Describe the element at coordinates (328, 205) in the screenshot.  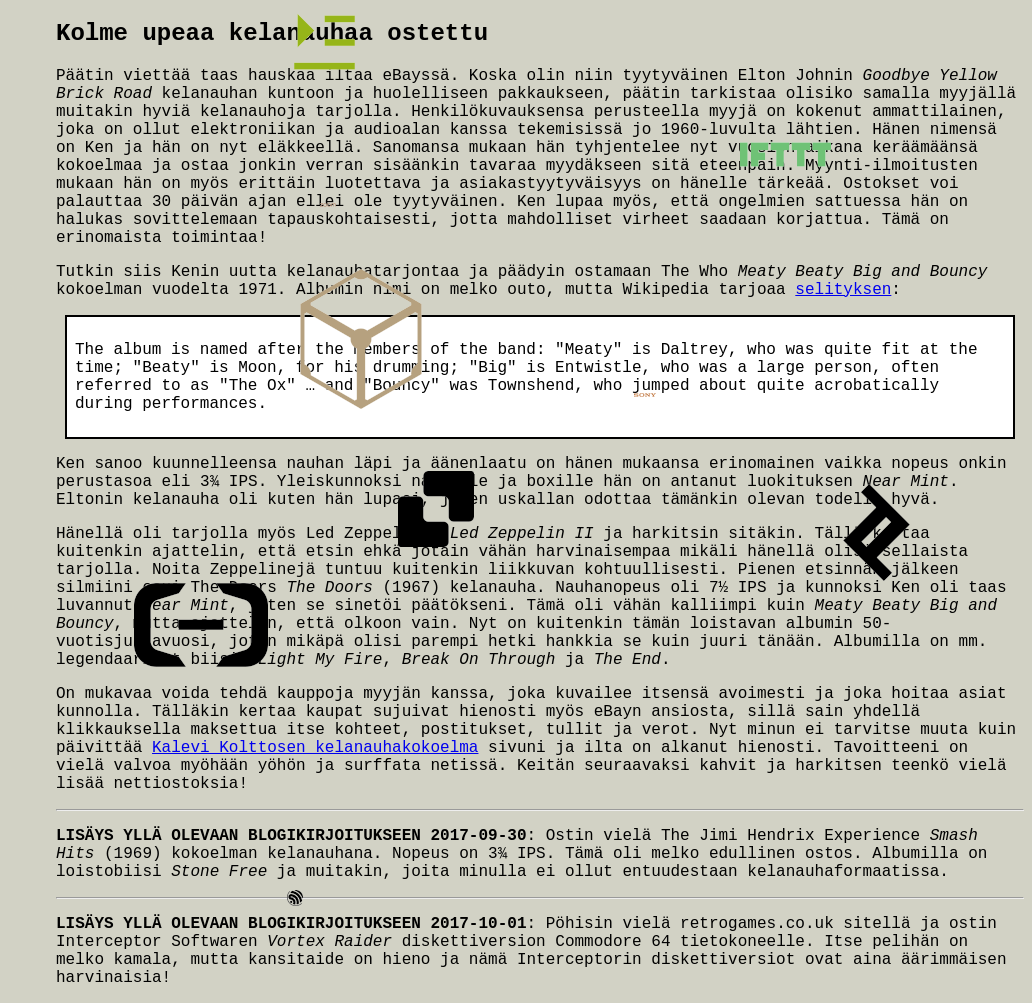
I see `open Zoom video conferencing app` at that location.